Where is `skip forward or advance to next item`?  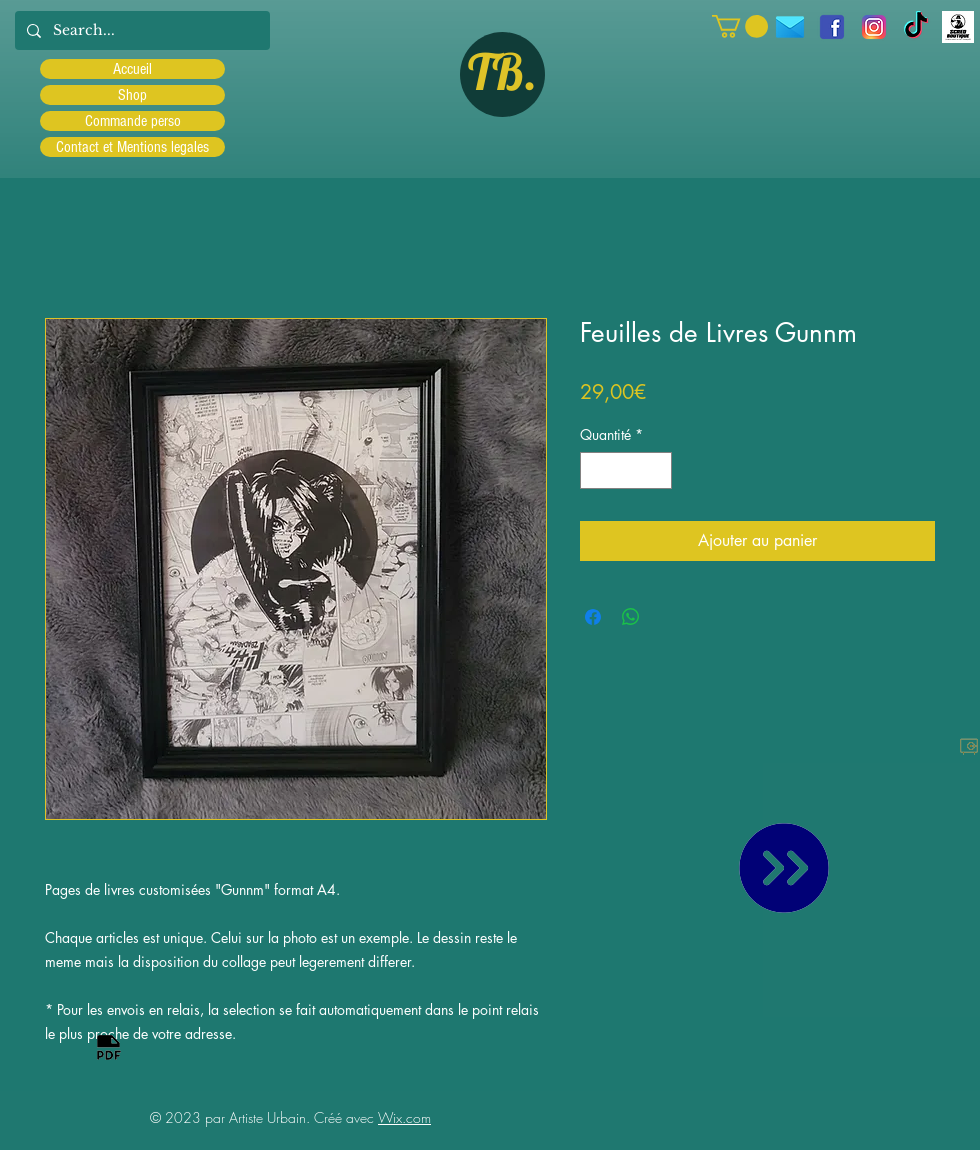 skip forward or advance to next item is located at coordinates (784, 868).